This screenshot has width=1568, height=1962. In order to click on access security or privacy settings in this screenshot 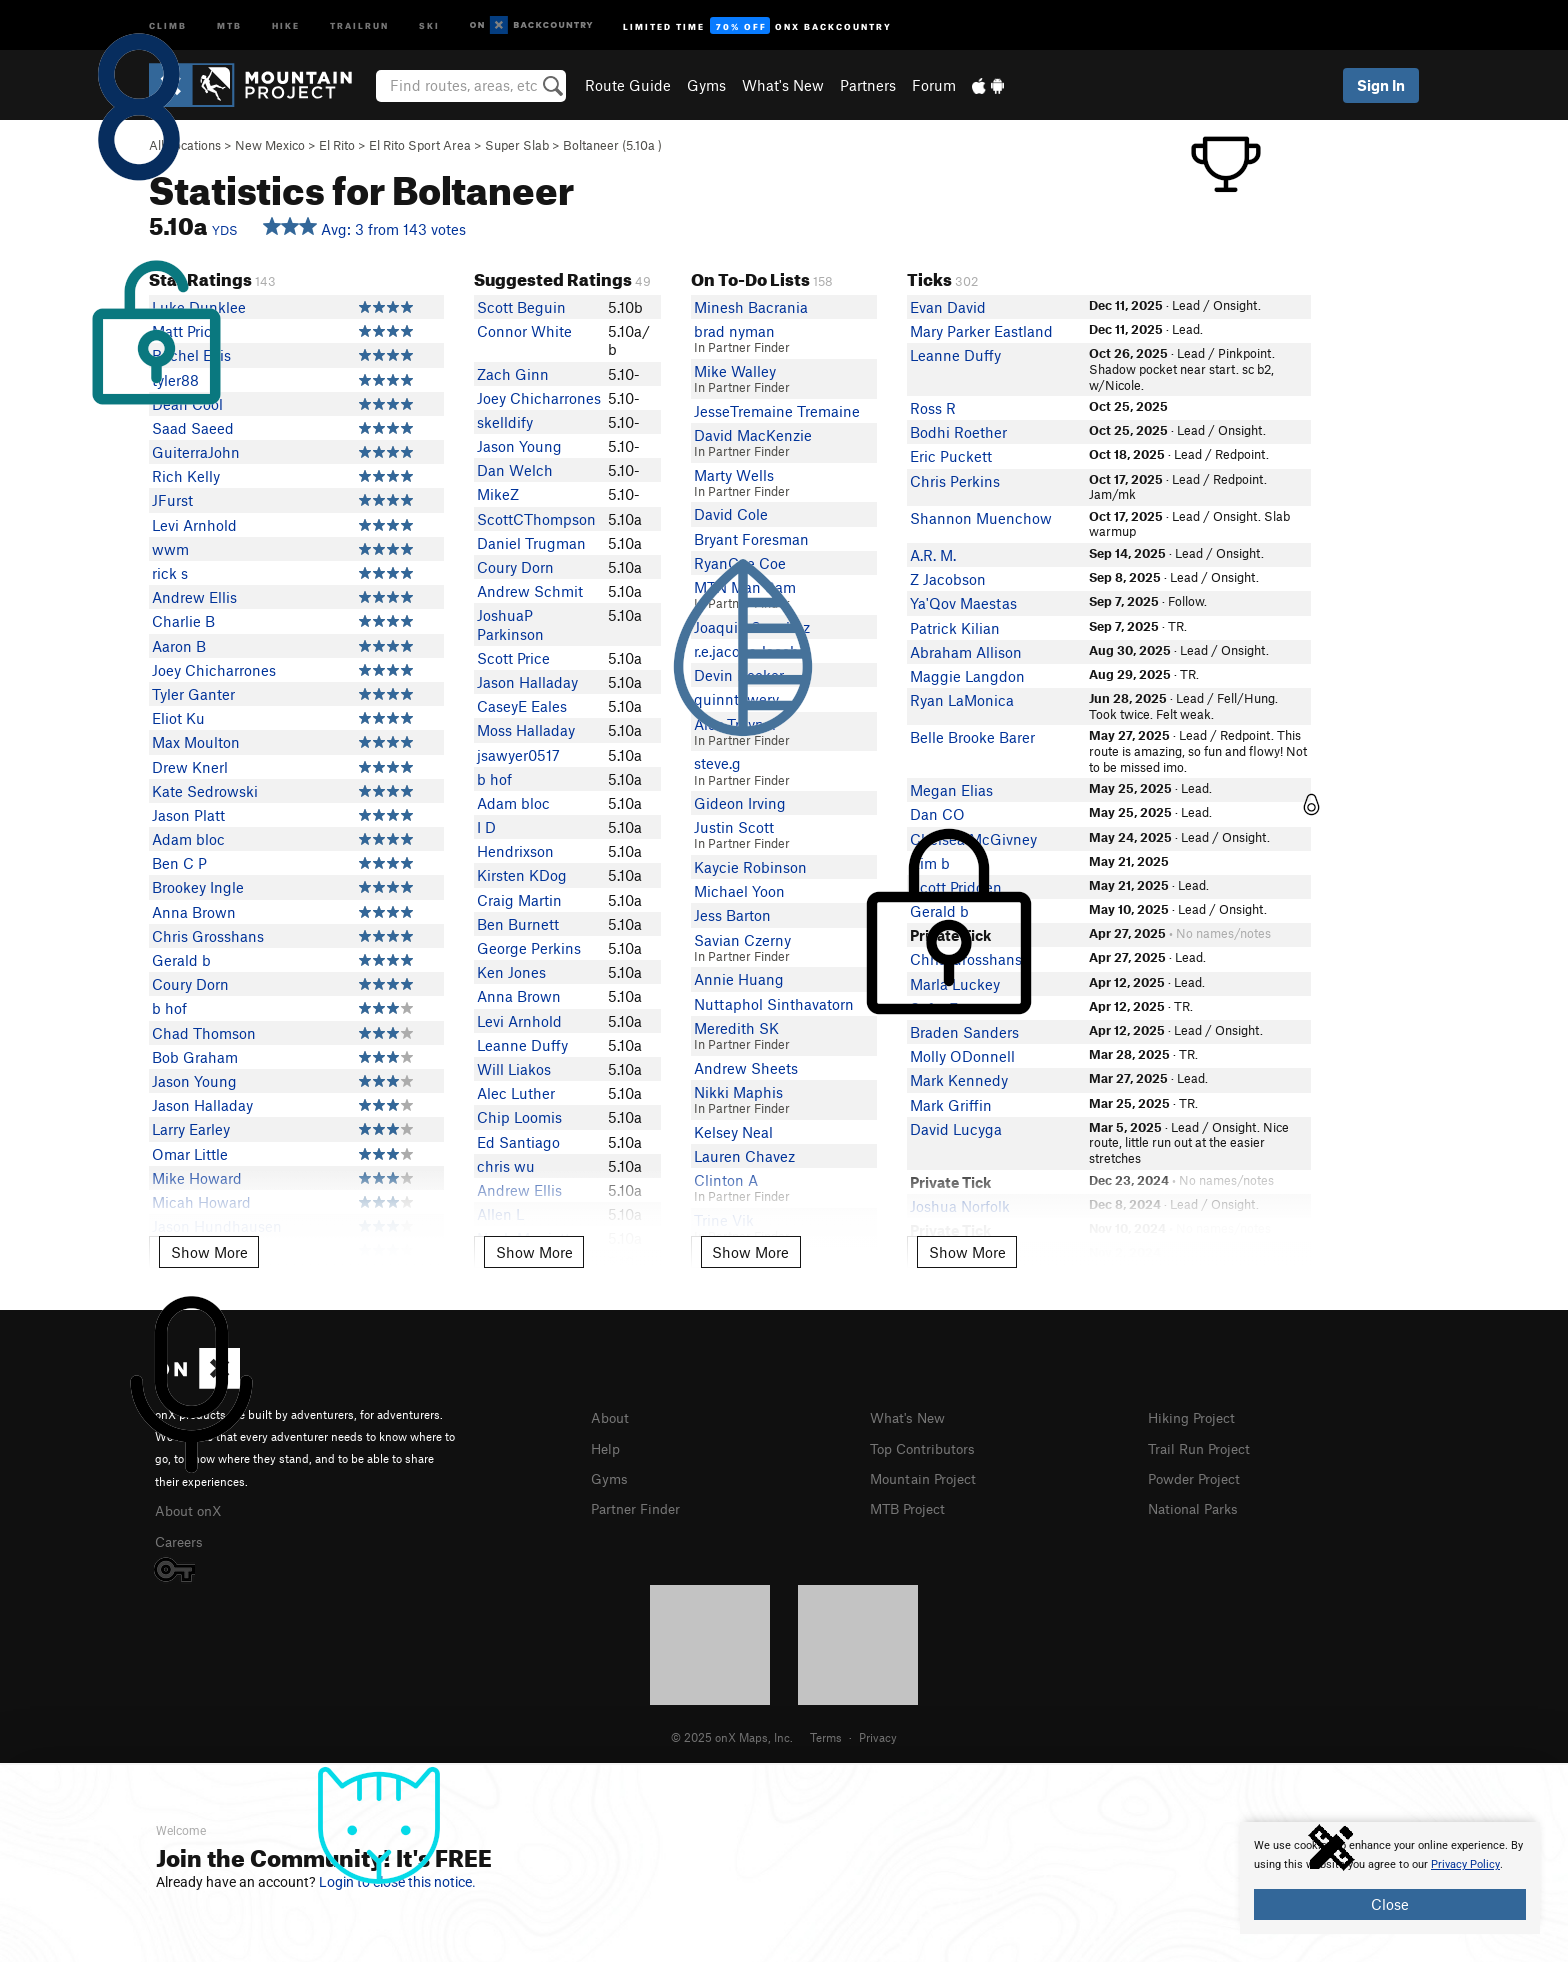, I will do `click(949, 932)`.